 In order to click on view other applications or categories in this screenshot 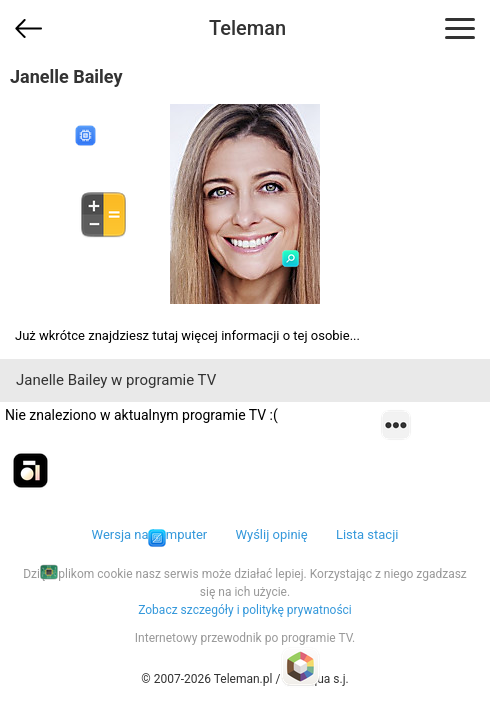, I will do `click(396, 425)`.